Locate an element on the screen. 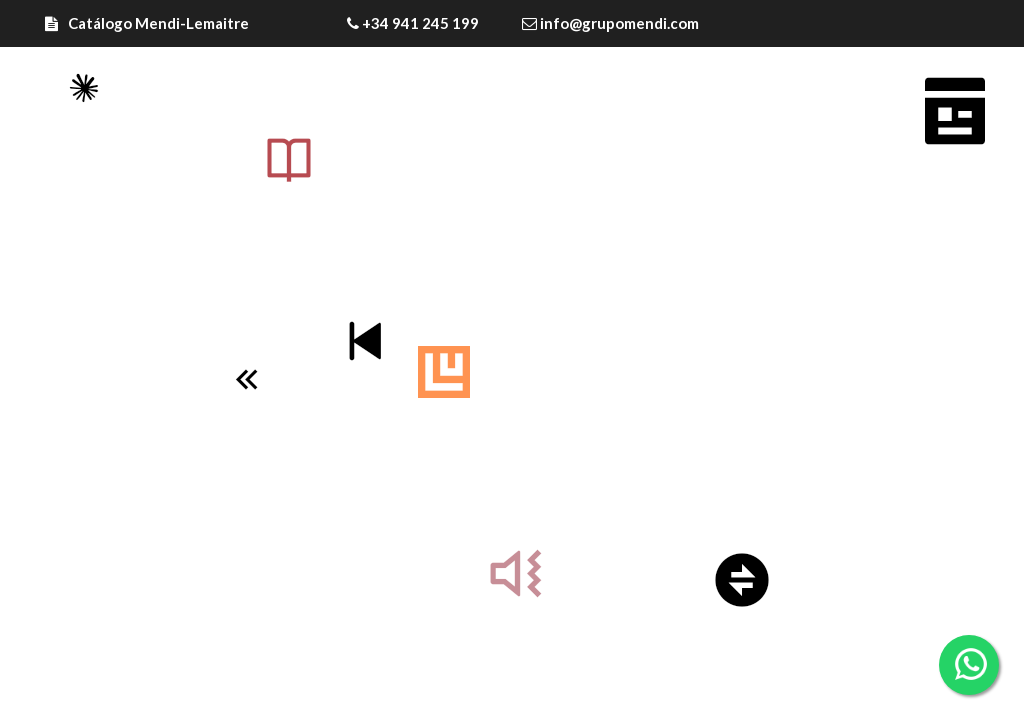 The height and width of the screenshot is (720, 1024). ludwig brand logo is located at coordinates (444, 372).